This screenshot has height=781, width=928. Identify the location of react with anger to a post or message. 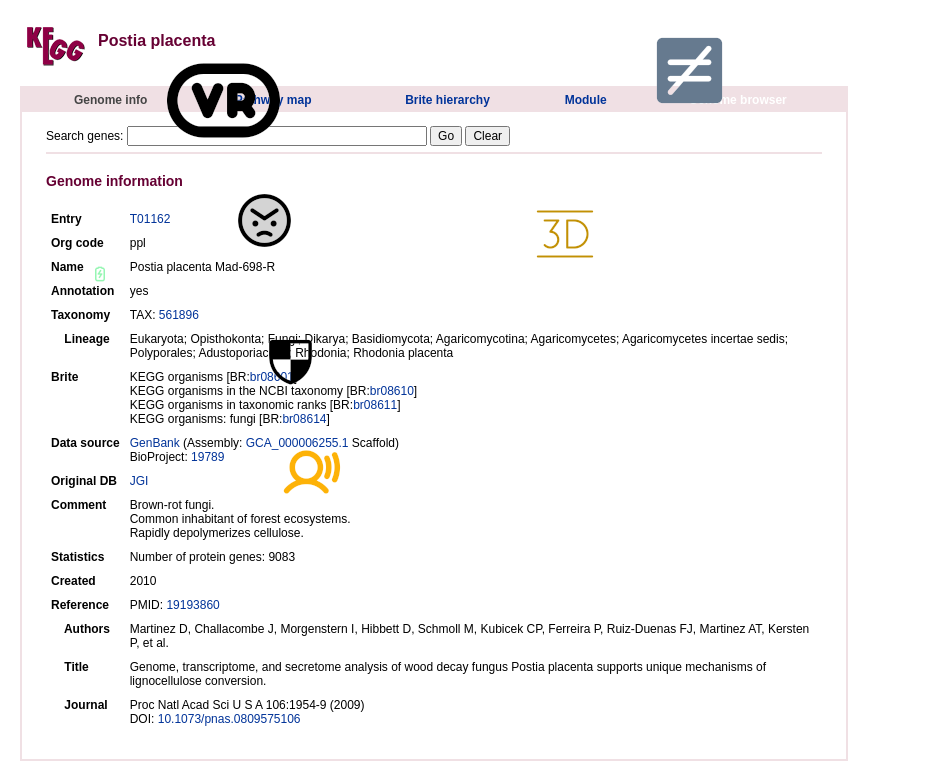
(264, 220).